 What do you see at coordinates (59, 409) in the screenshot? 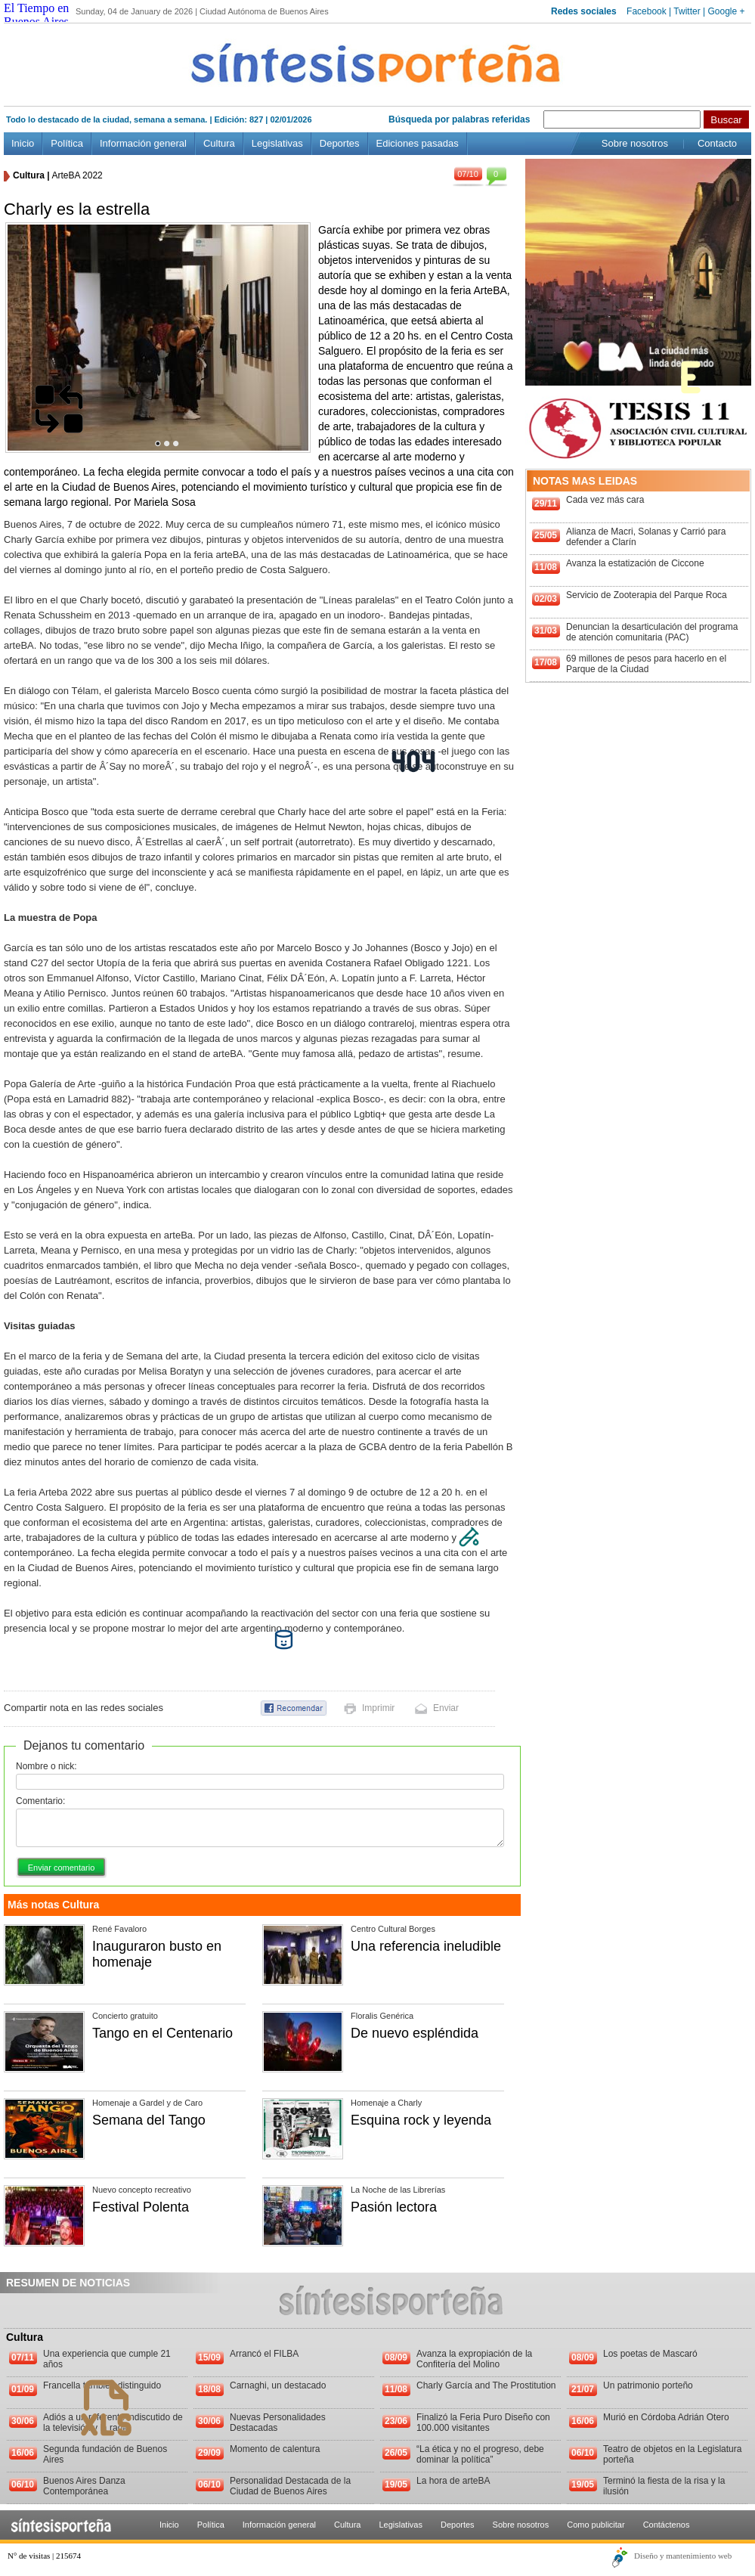
I see `replace or swap selected items` at bounding box center [59, 409].